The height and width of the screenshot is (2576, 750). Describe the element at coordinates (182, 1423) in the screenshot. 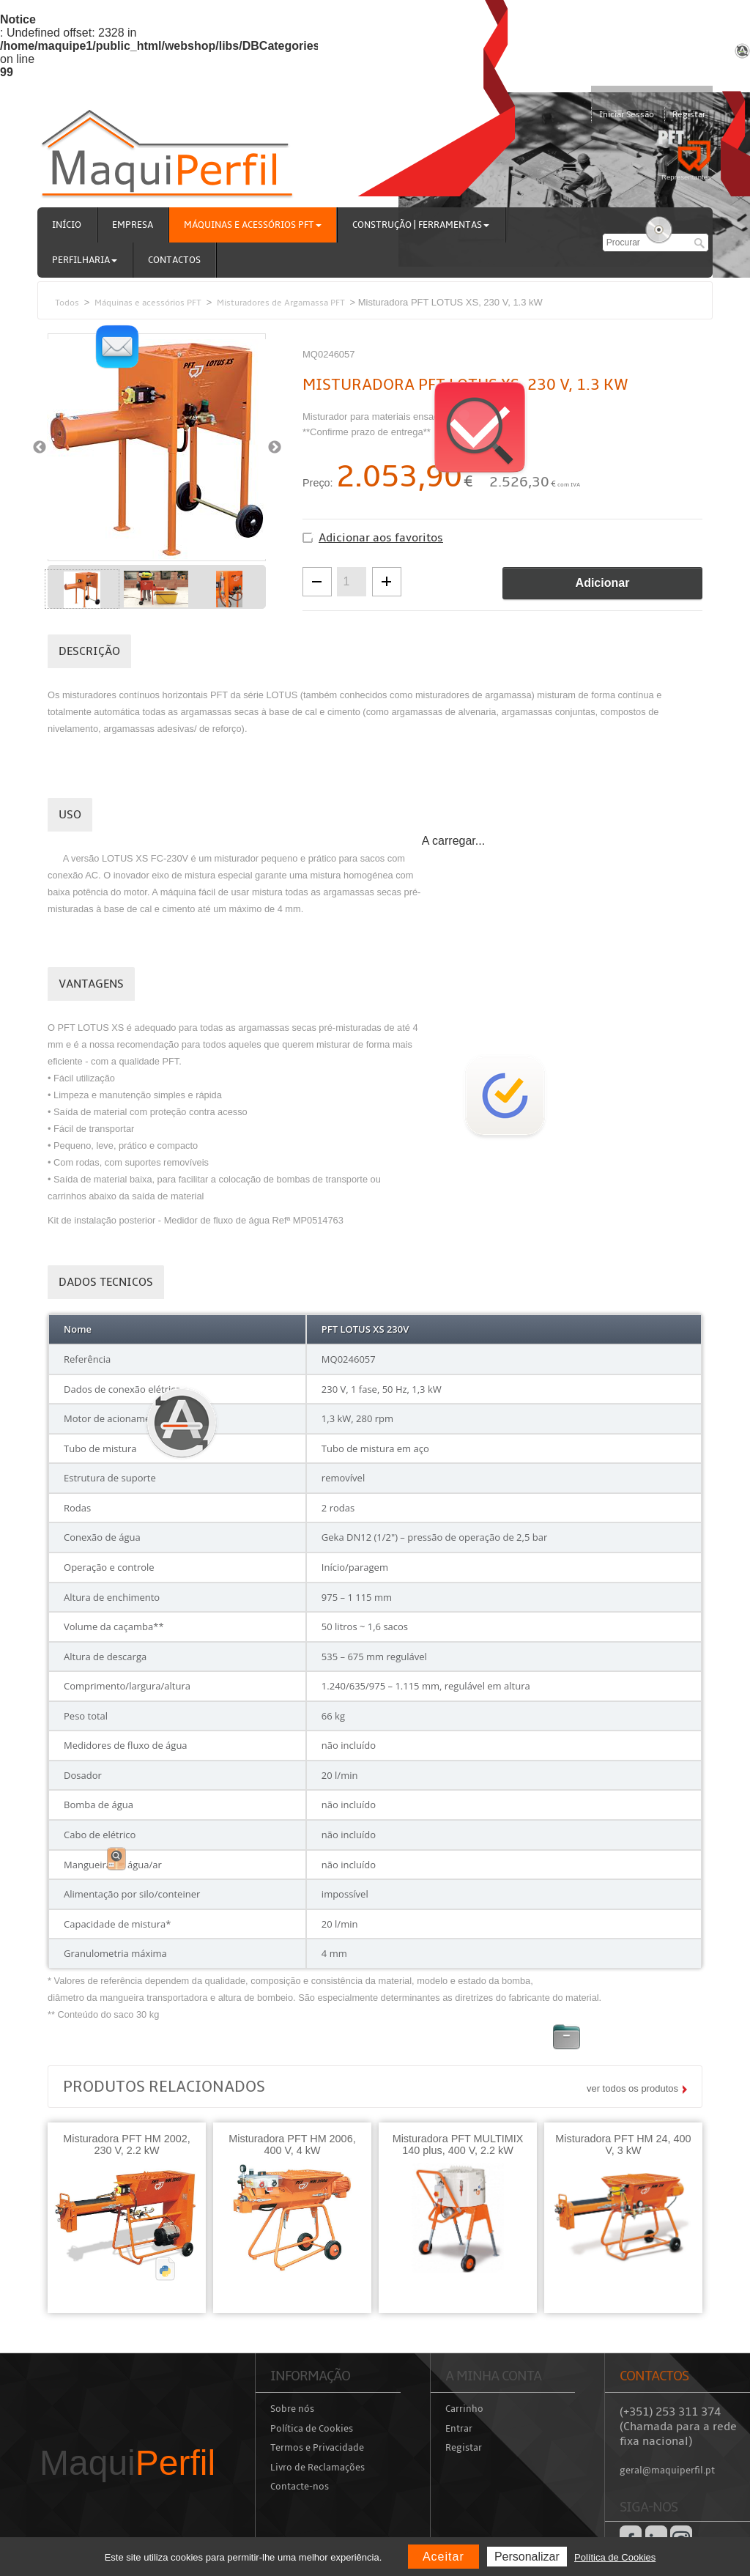

I see `check for available software updates` at that location.